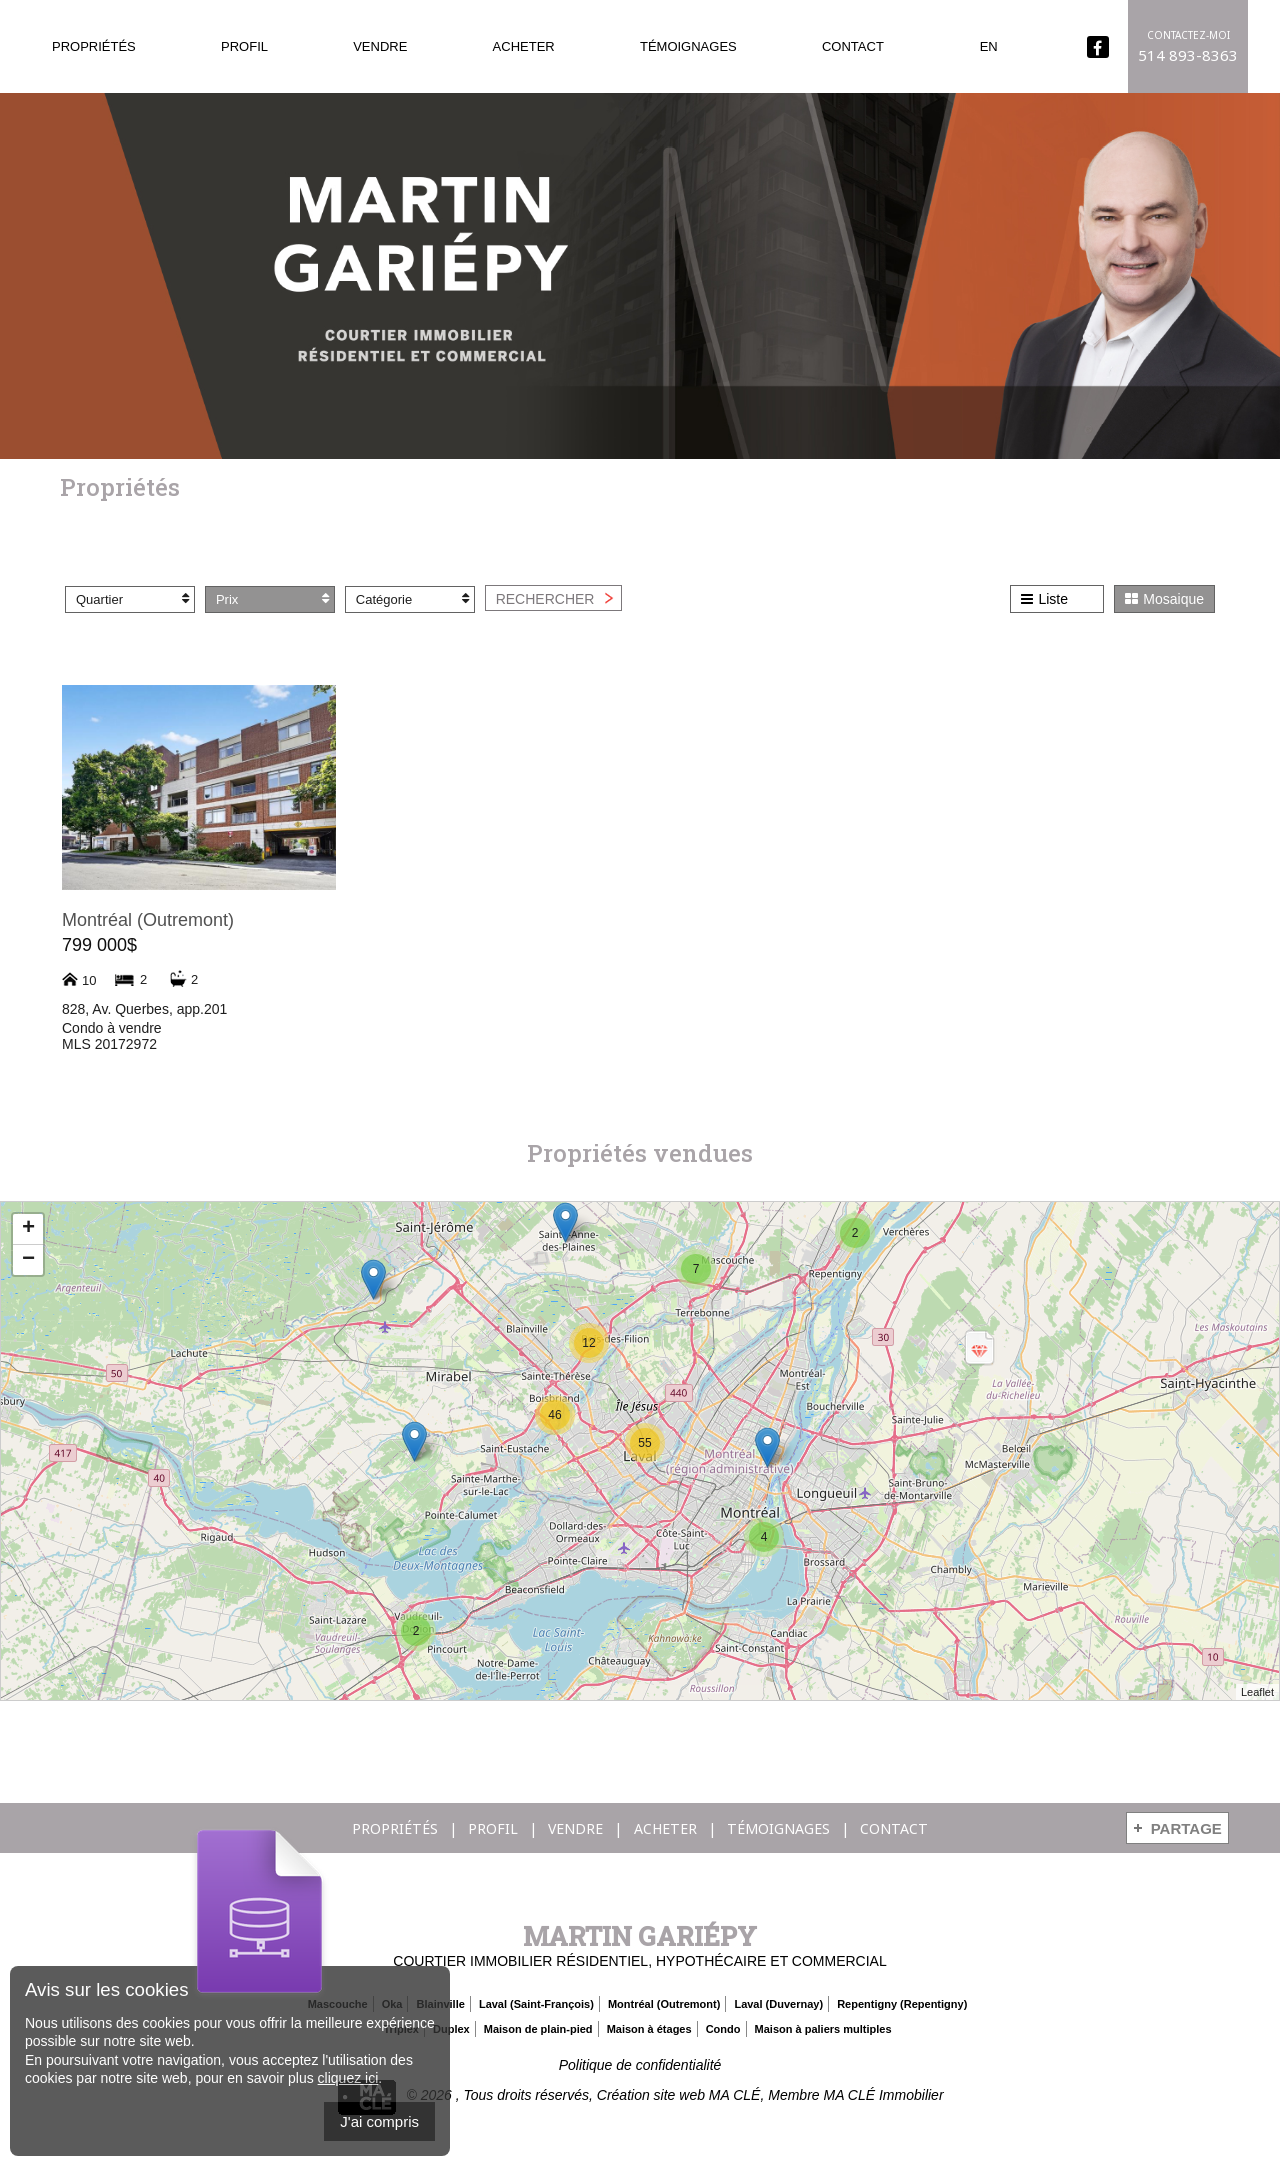 This screenshot has width=1280, height=2166. Describe the element at coordinates (259, 1914) in the screenshot. I see `kexi database connection file` at that location.